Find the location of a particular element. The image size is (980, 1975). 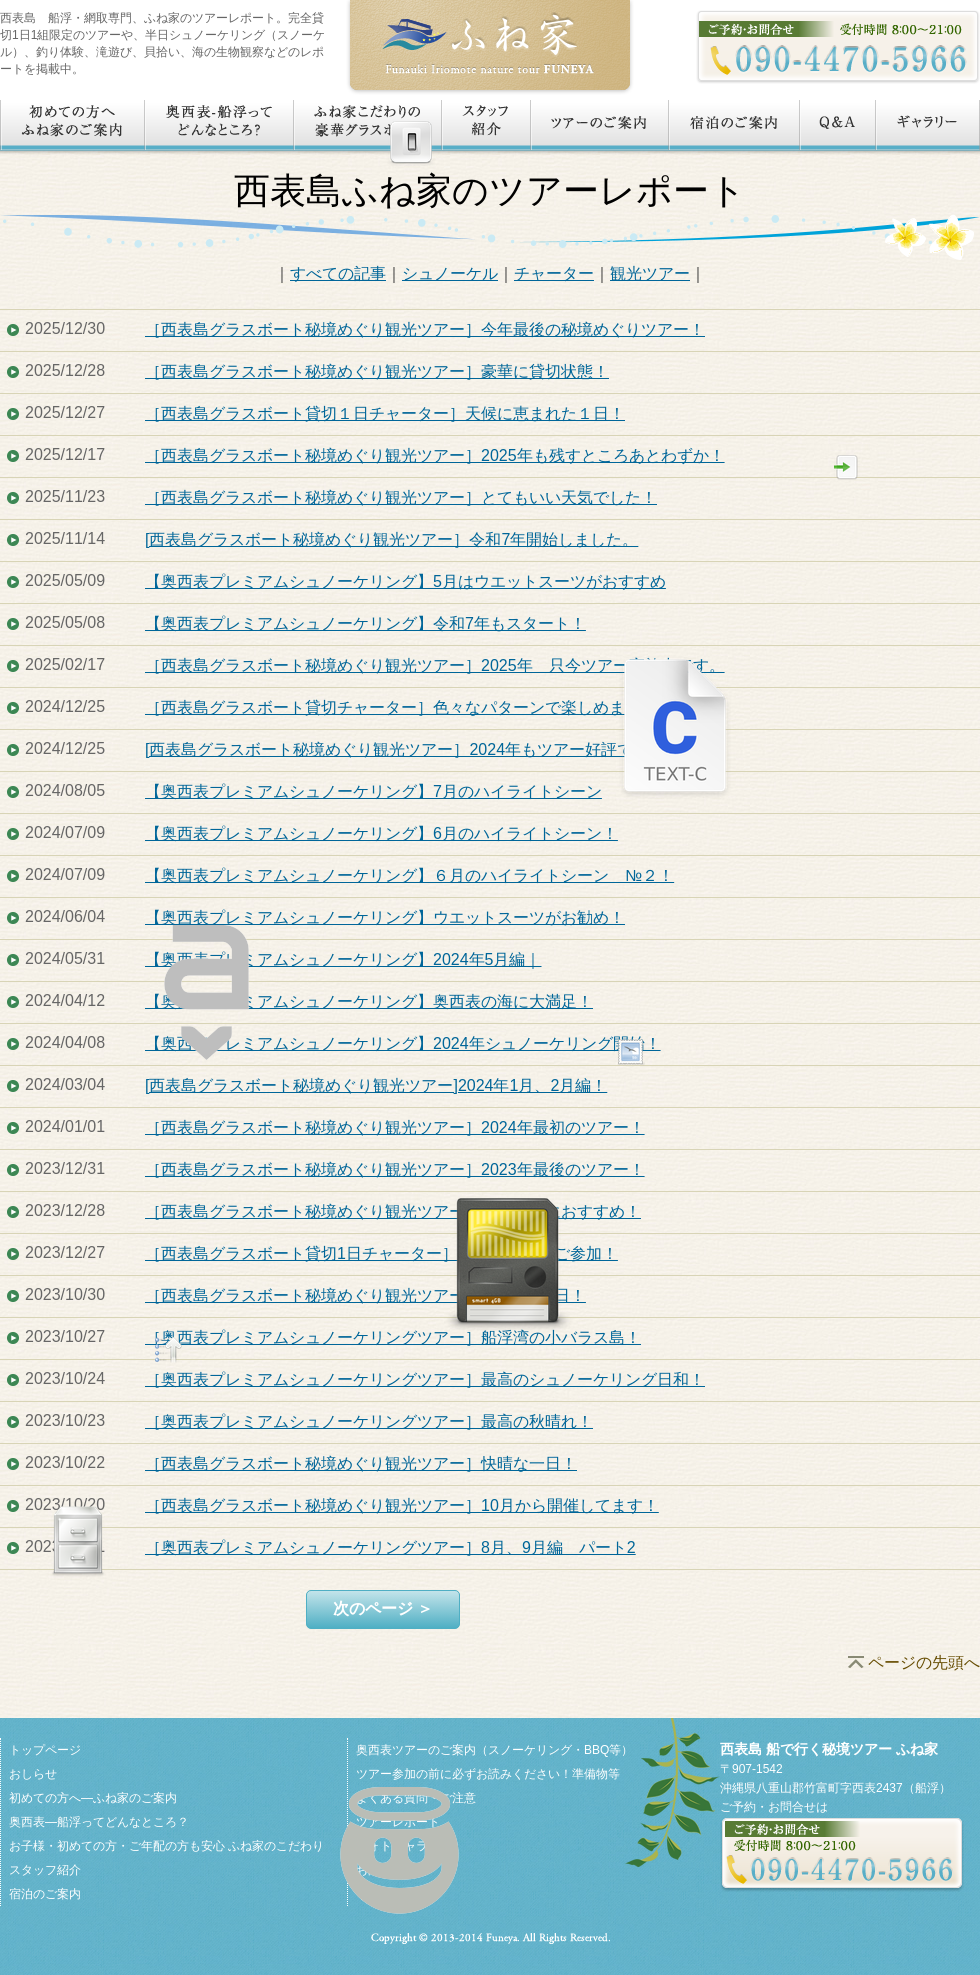

access removable flash storage device is located at coordinates (506, 1263).